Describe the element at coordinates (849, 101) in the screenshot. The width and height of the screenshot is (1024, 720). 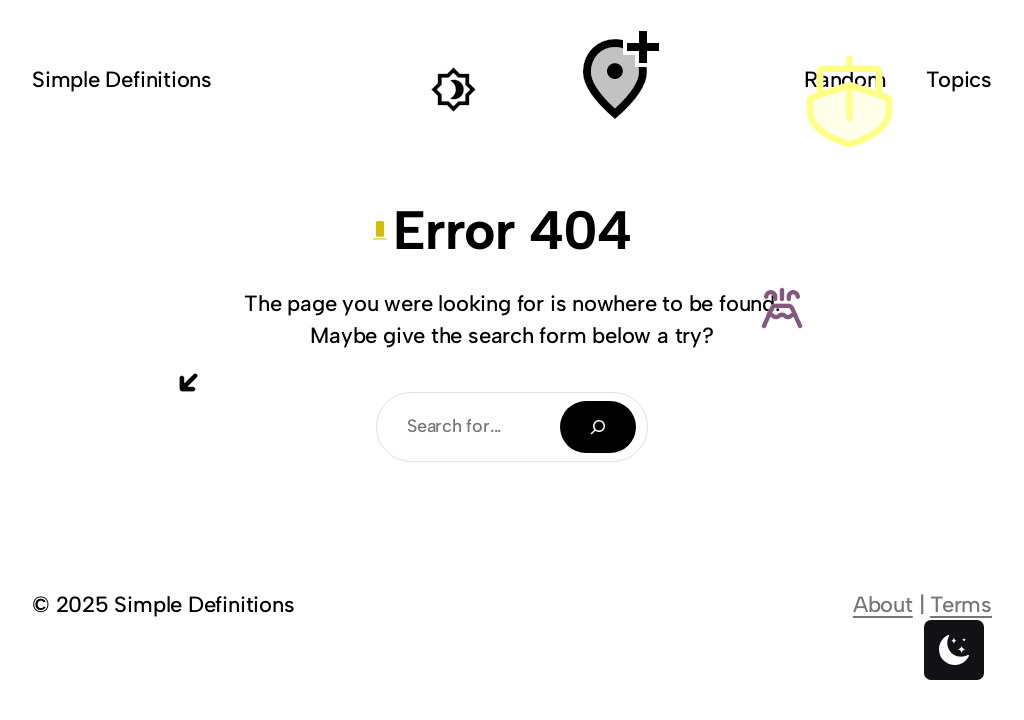
I see `access boat or marine transportation options` at that location.